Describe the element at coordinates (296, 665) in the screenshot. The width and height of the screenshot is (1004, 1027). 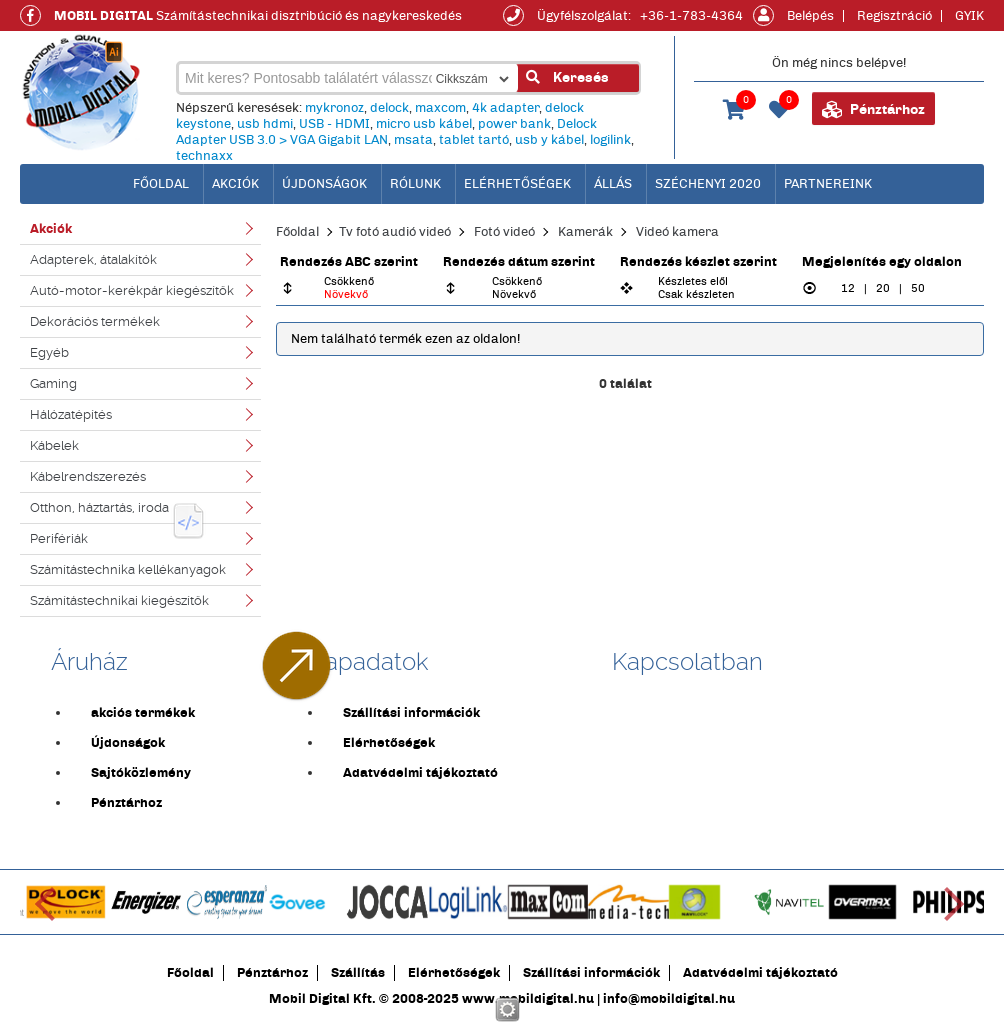
I see `indicates a symbolic link or shortcut to another file` at that location.